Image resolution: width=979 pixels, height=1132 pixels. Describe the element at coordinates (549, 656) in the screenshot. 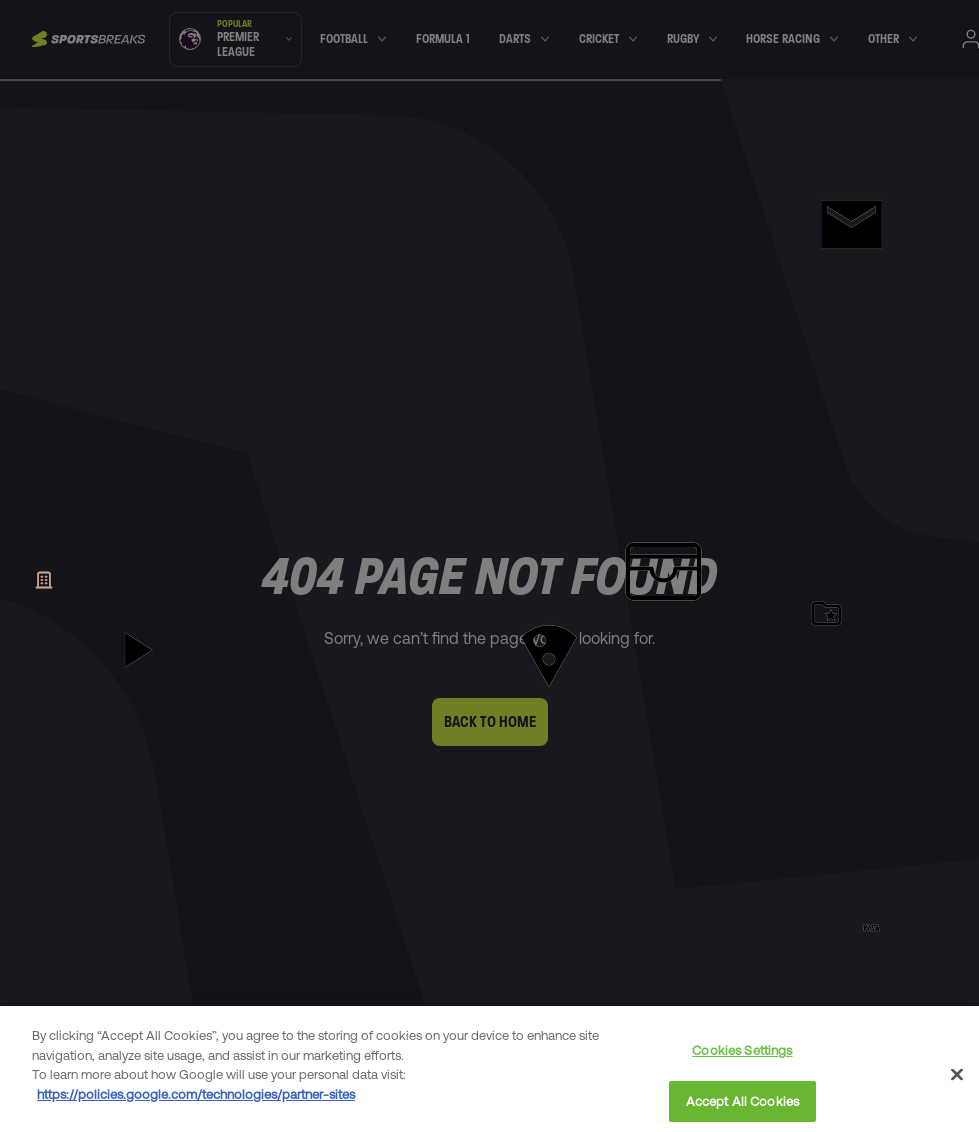

I see `find nearby pizza restaurants` at that location.